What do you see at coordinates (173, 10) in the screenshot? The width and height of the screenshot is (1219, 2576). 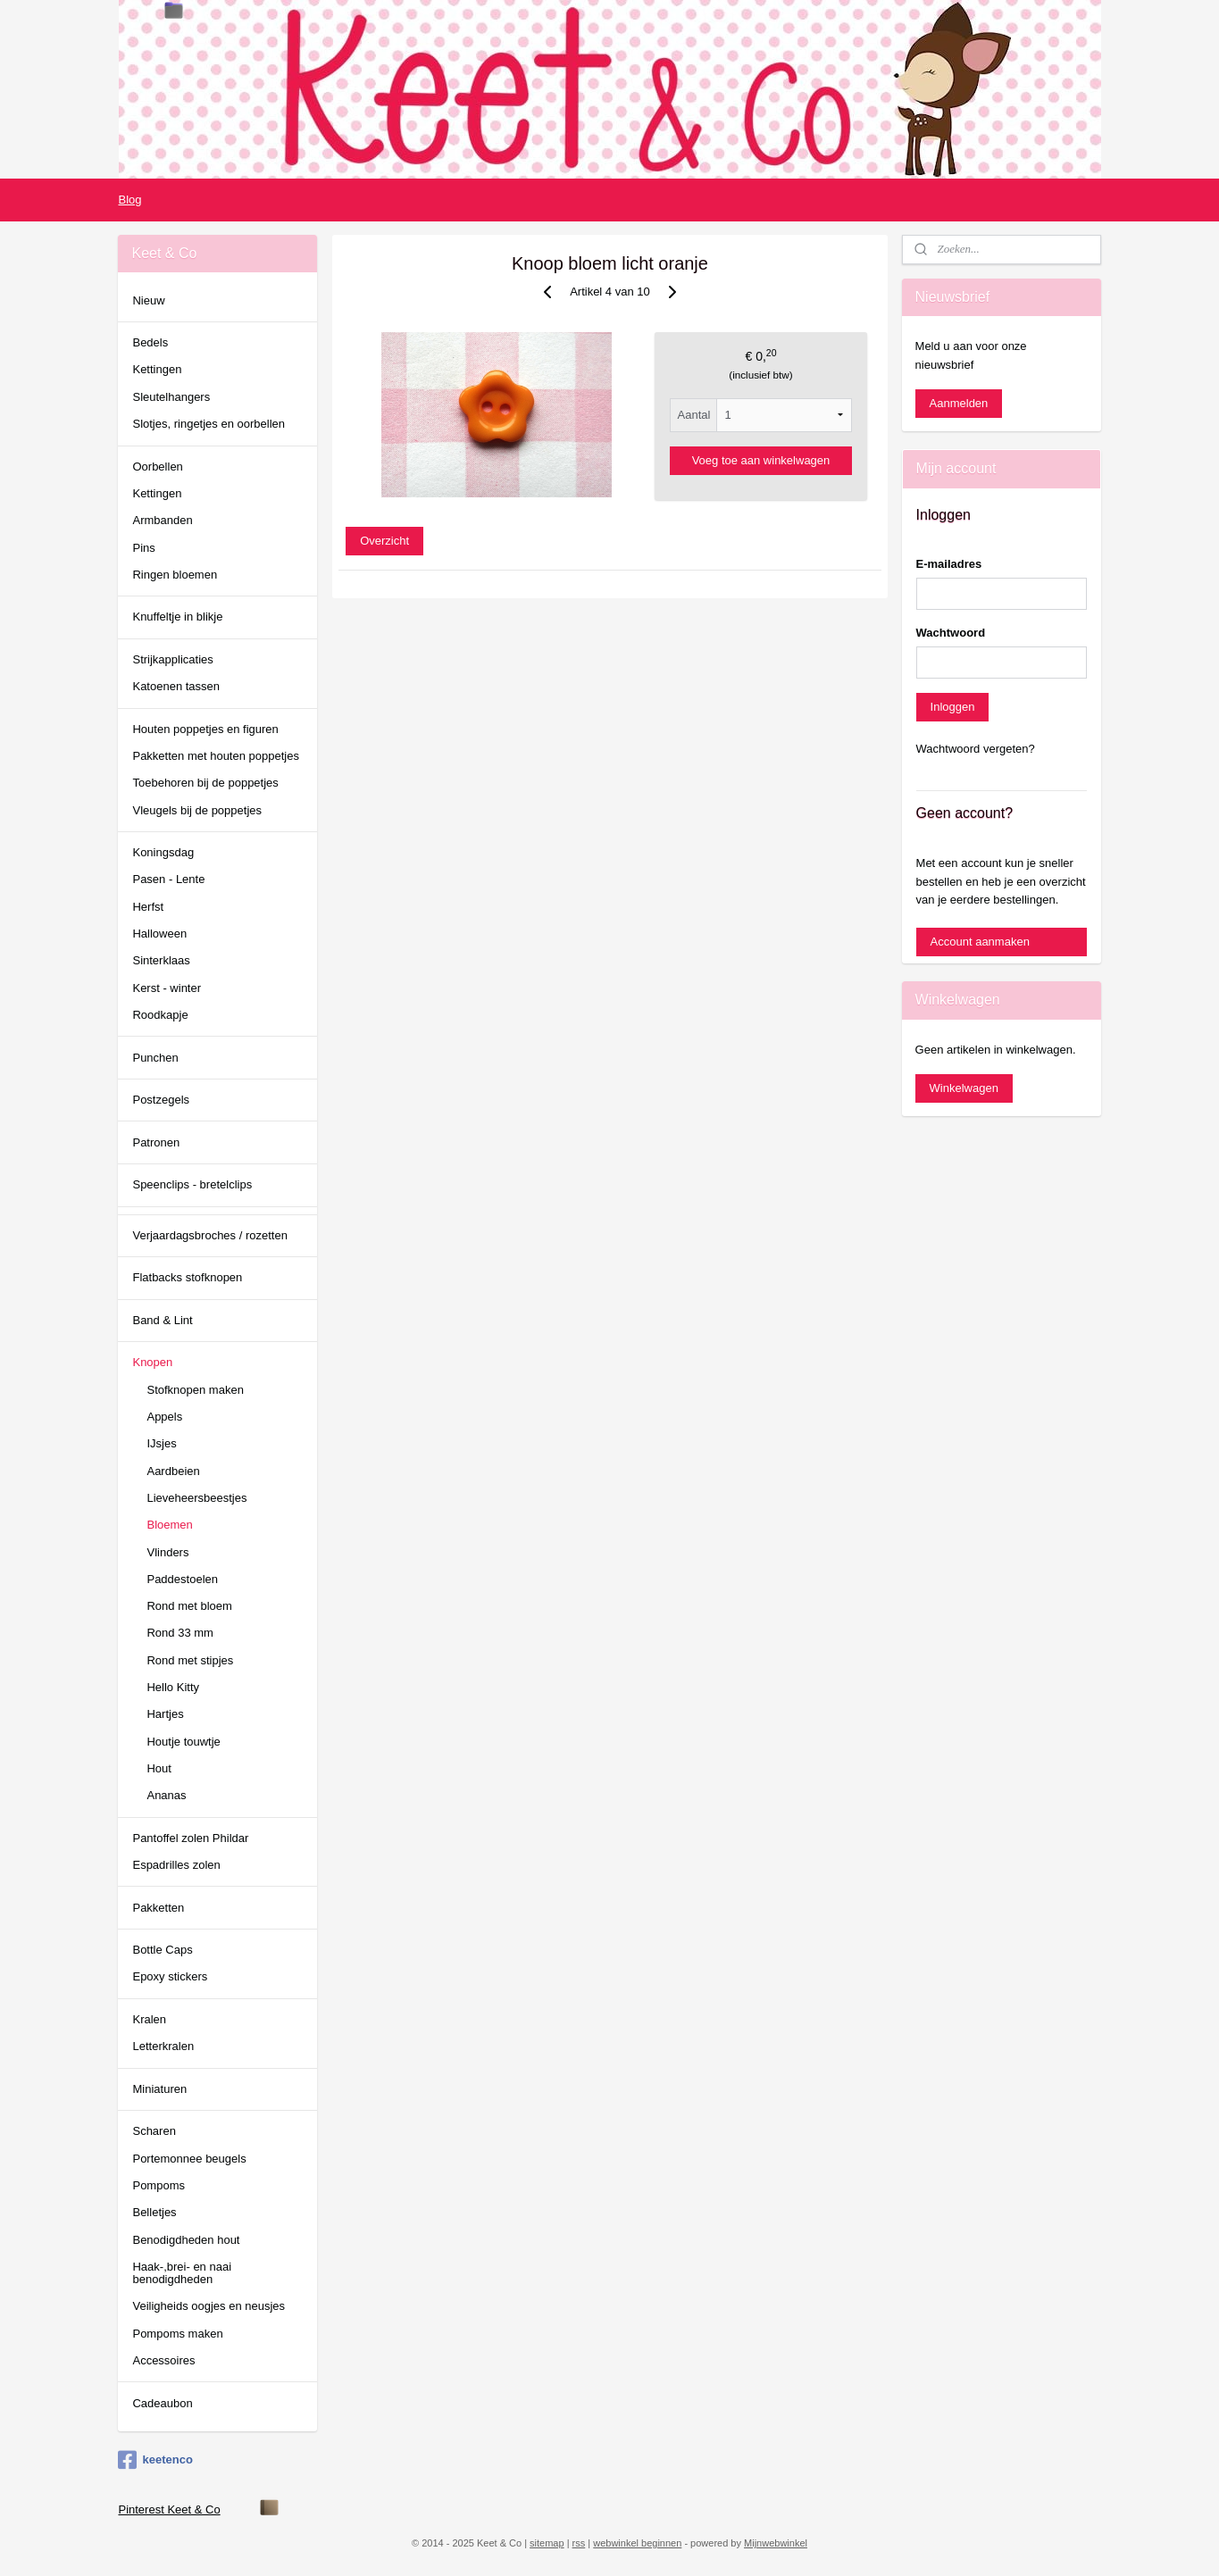 I see `open folder to view contents` at bounding box center [173, 10].